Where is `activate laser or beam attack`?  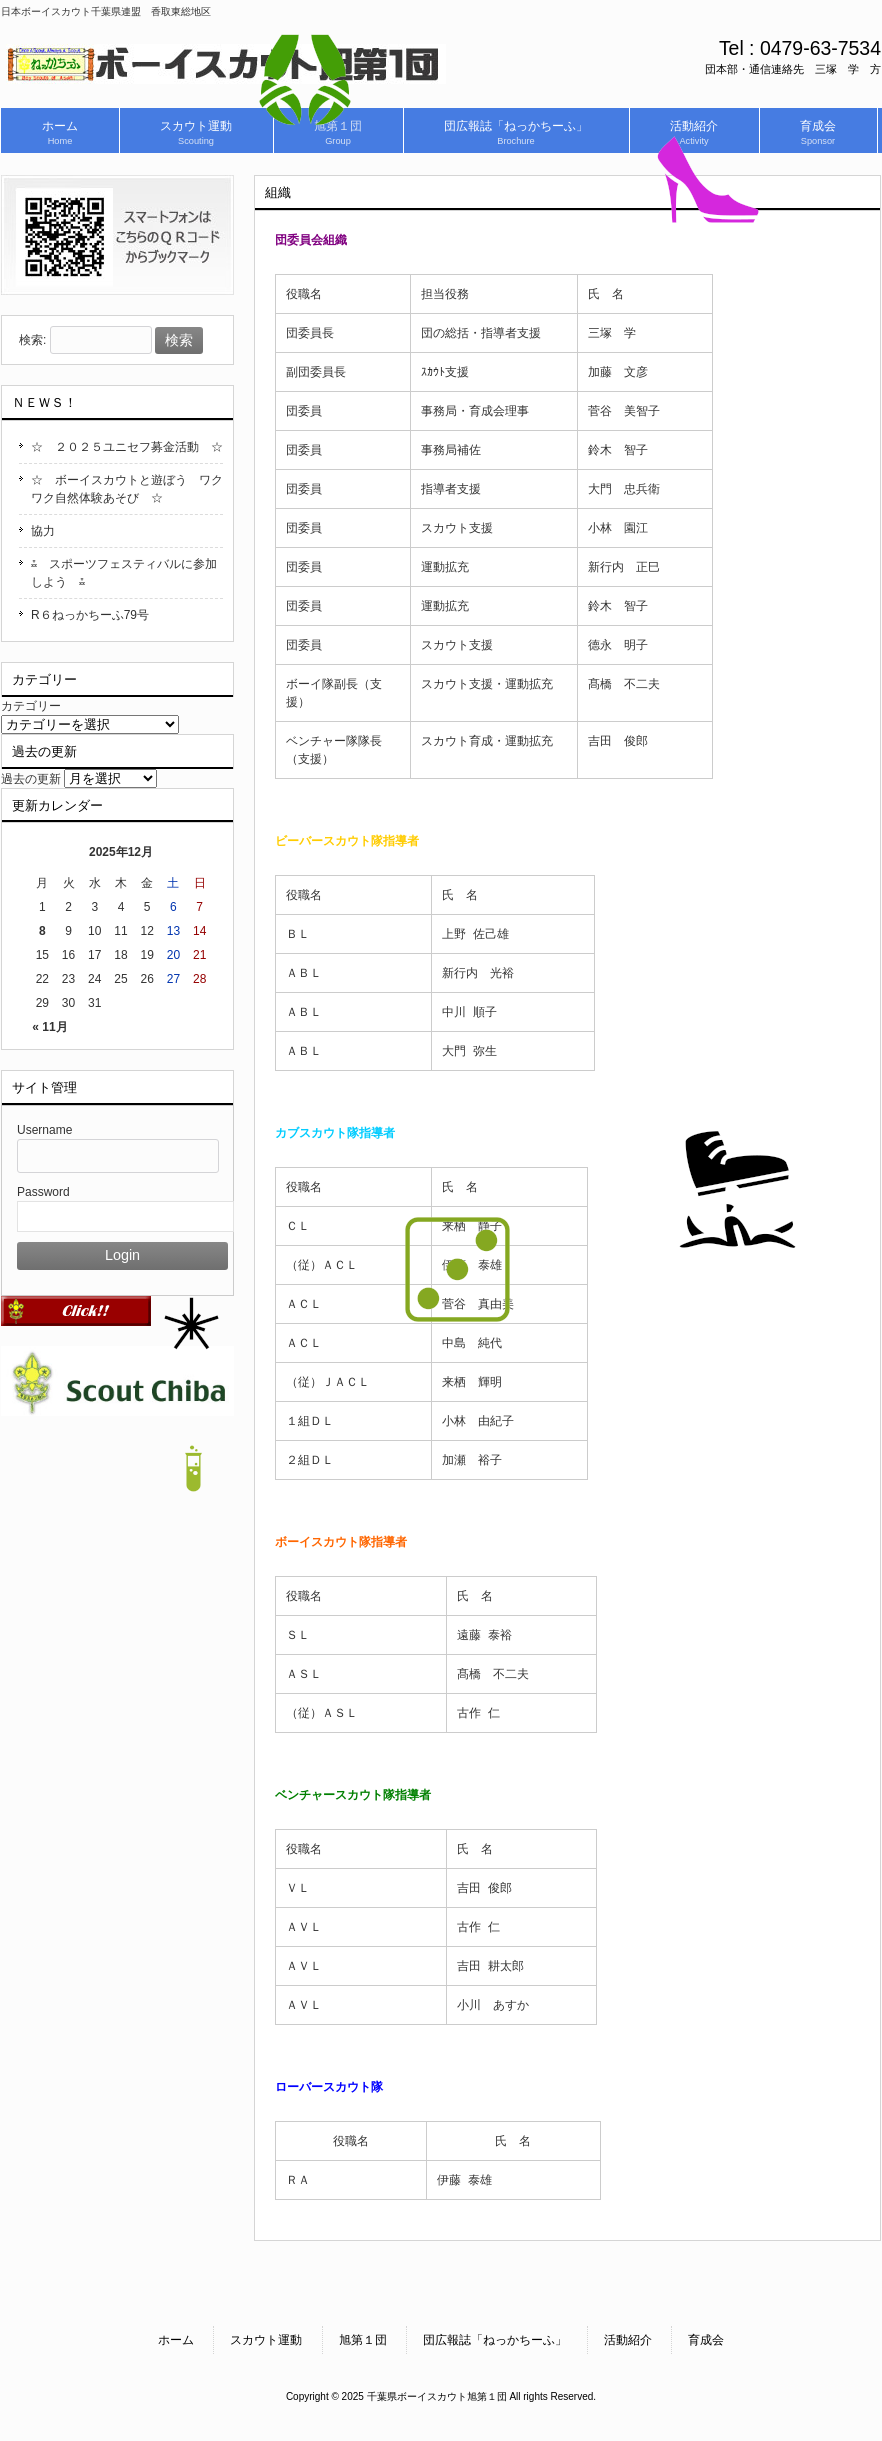 activate laser or beam attack is located at coordinates (191, 1323).